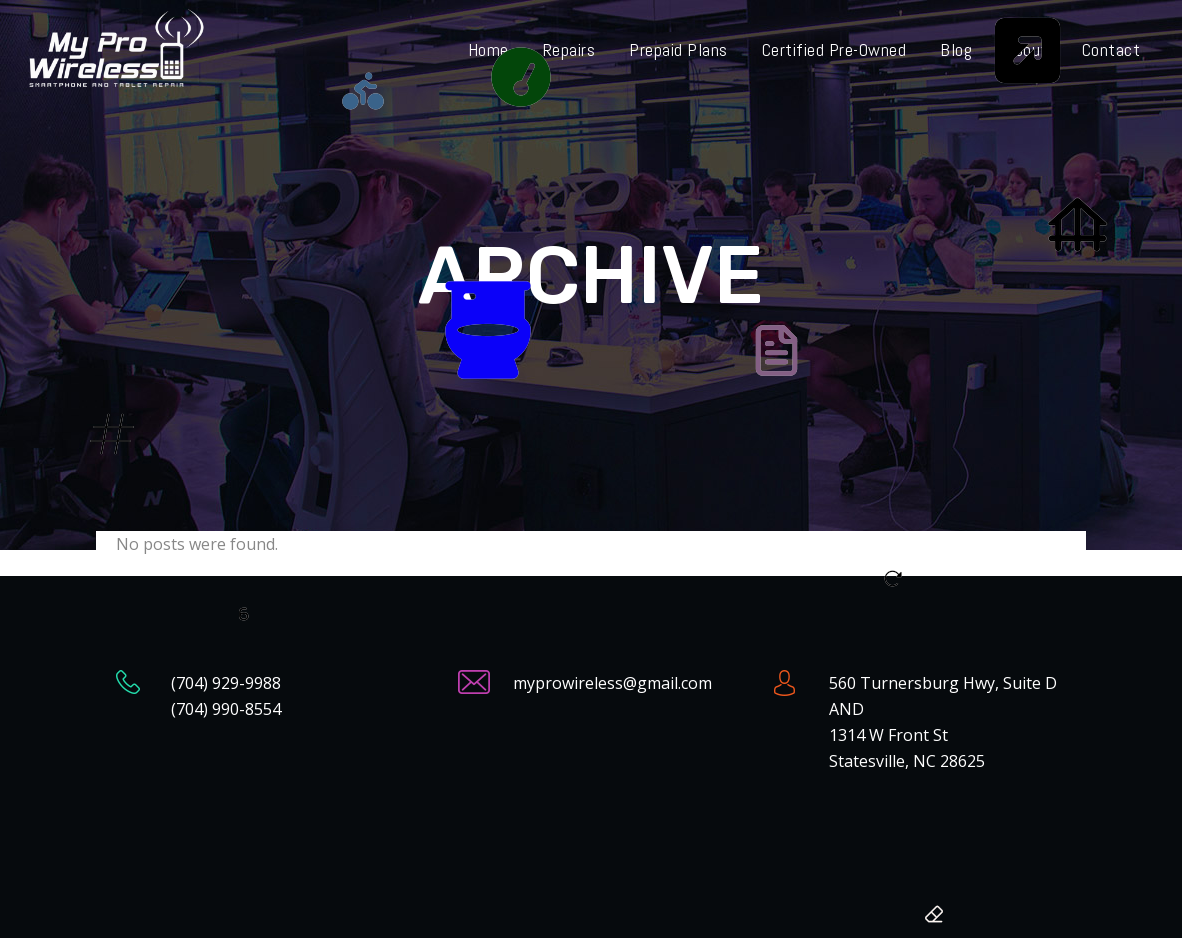  What do you see at coordinates (521, 77) in the screenshot?
I see `indicates high performance or speed level` at bounding box center [521, 77].